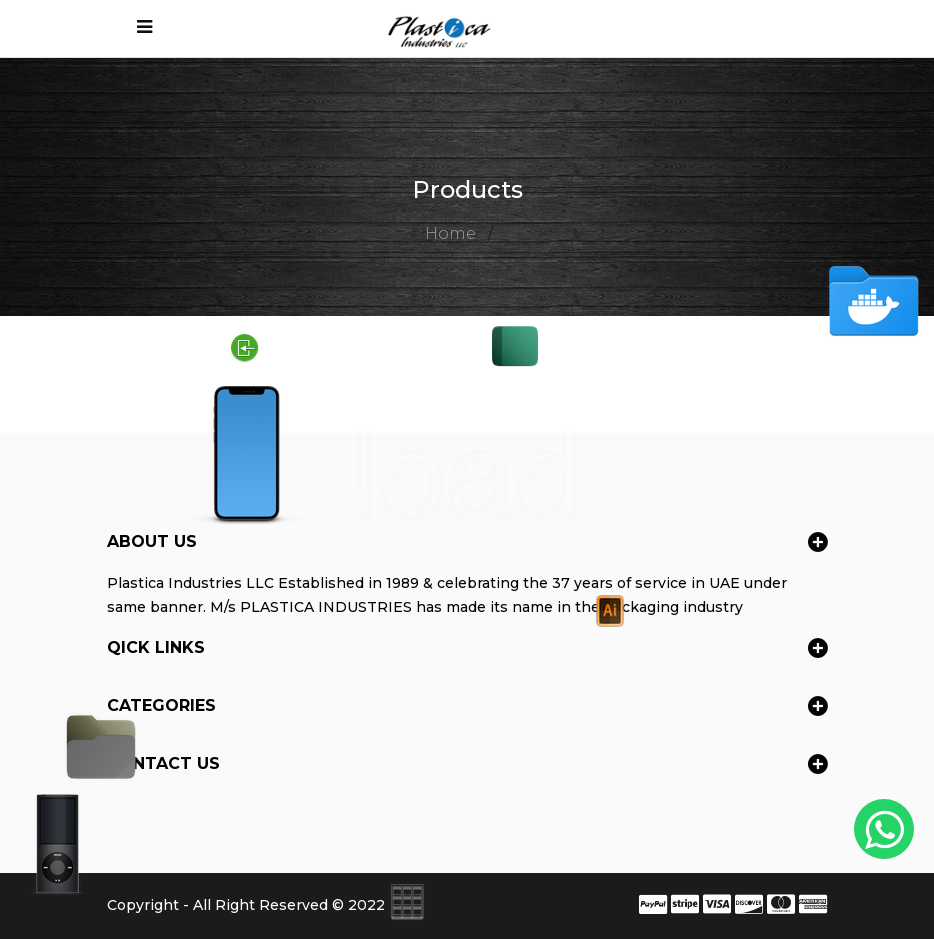  What do you see at coordinates (610, 611) in the screenshot?
I see `open an Adobe Illustrator file` at bounding box center [610, 611].